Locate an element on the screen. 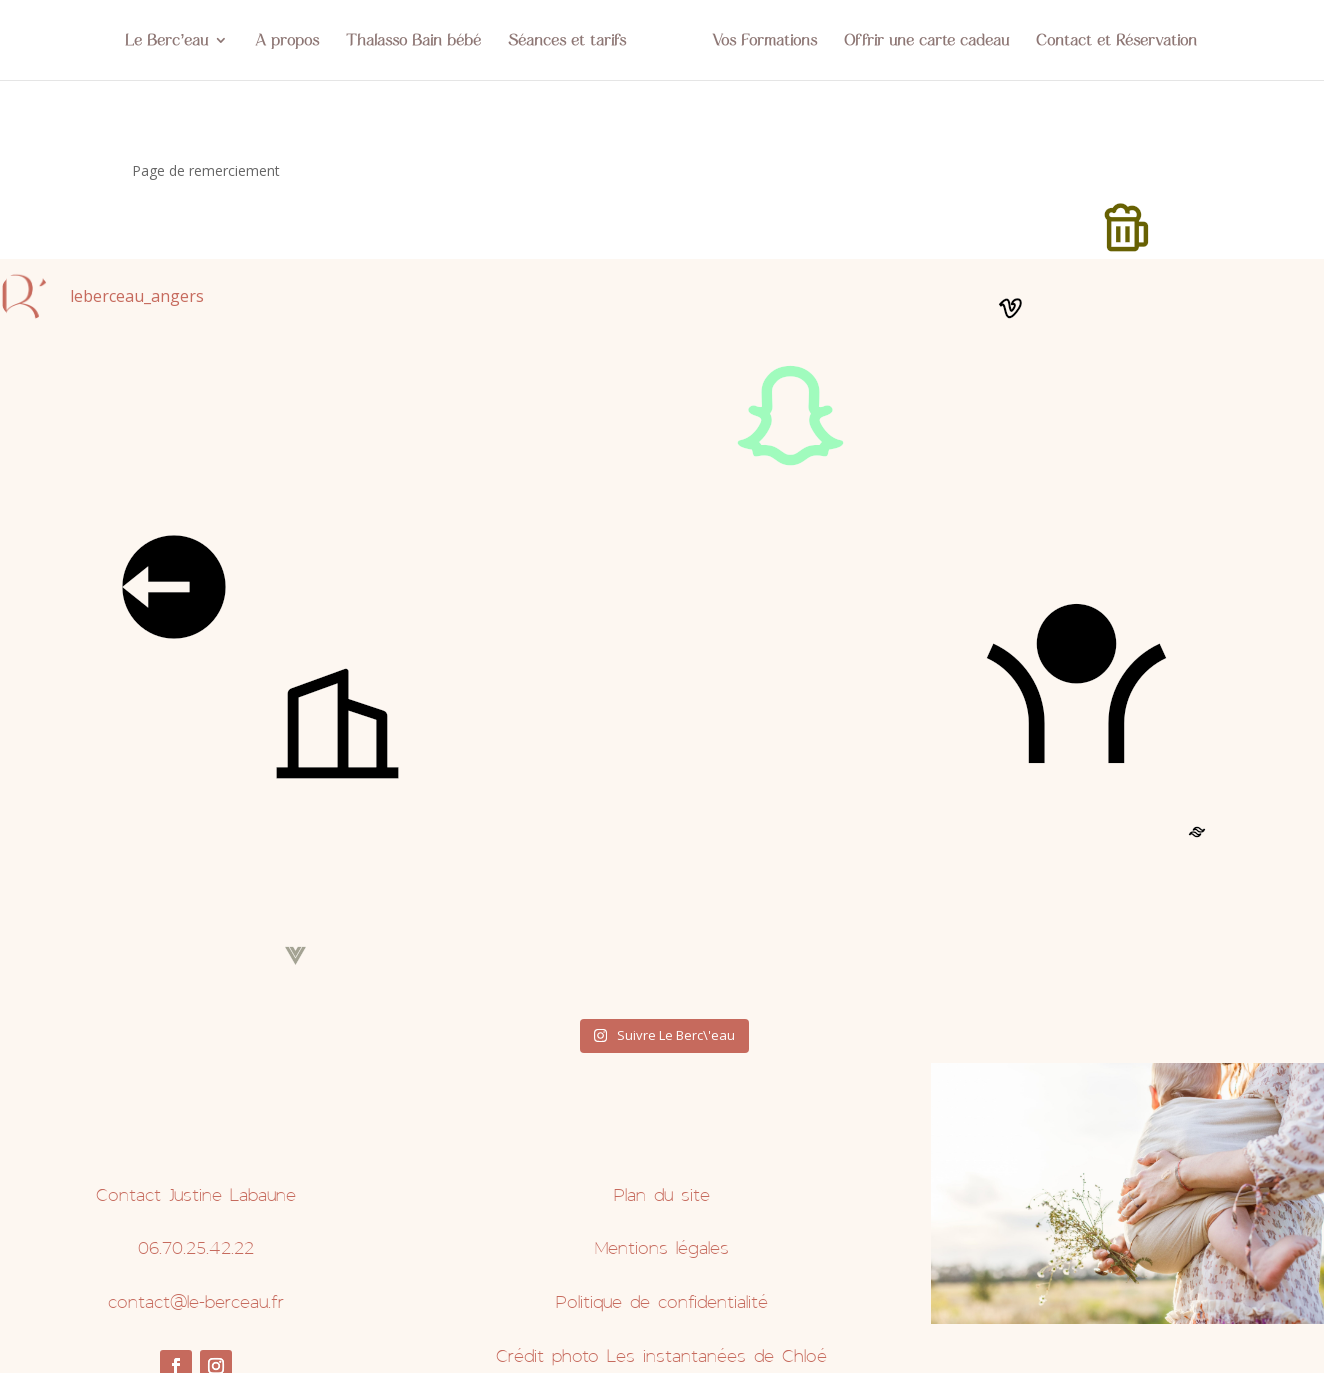 The height and width of the screenshot is (1373, 1324). browse nearby bars or pubs is located at coordinates (1127, 228).